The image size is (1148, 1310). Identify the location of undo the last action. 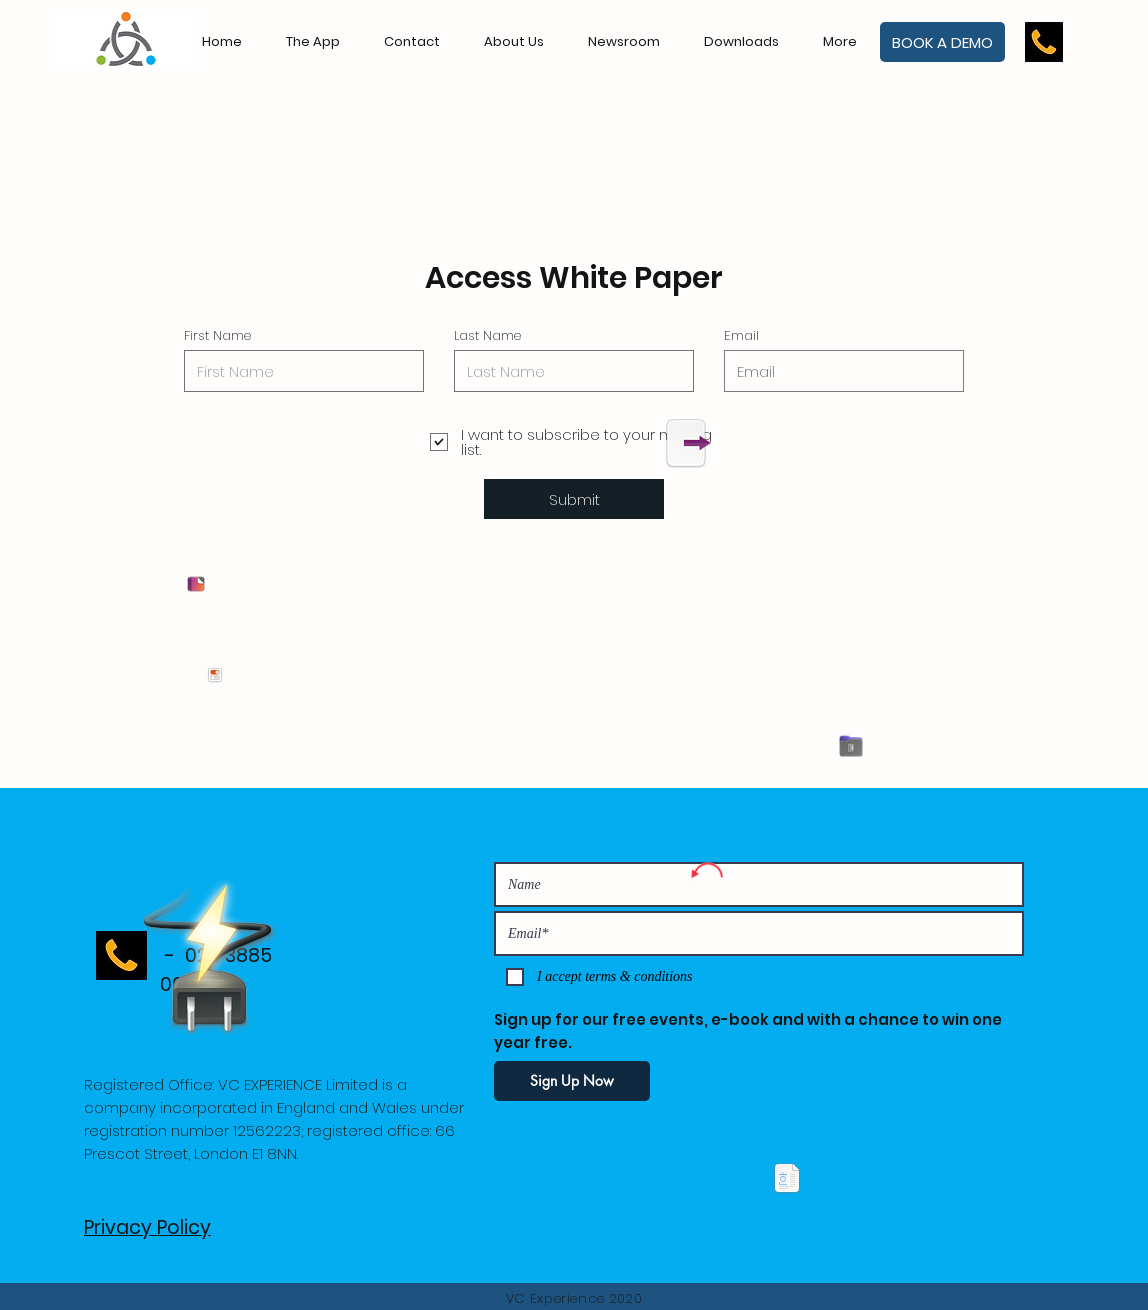
(708, 870).